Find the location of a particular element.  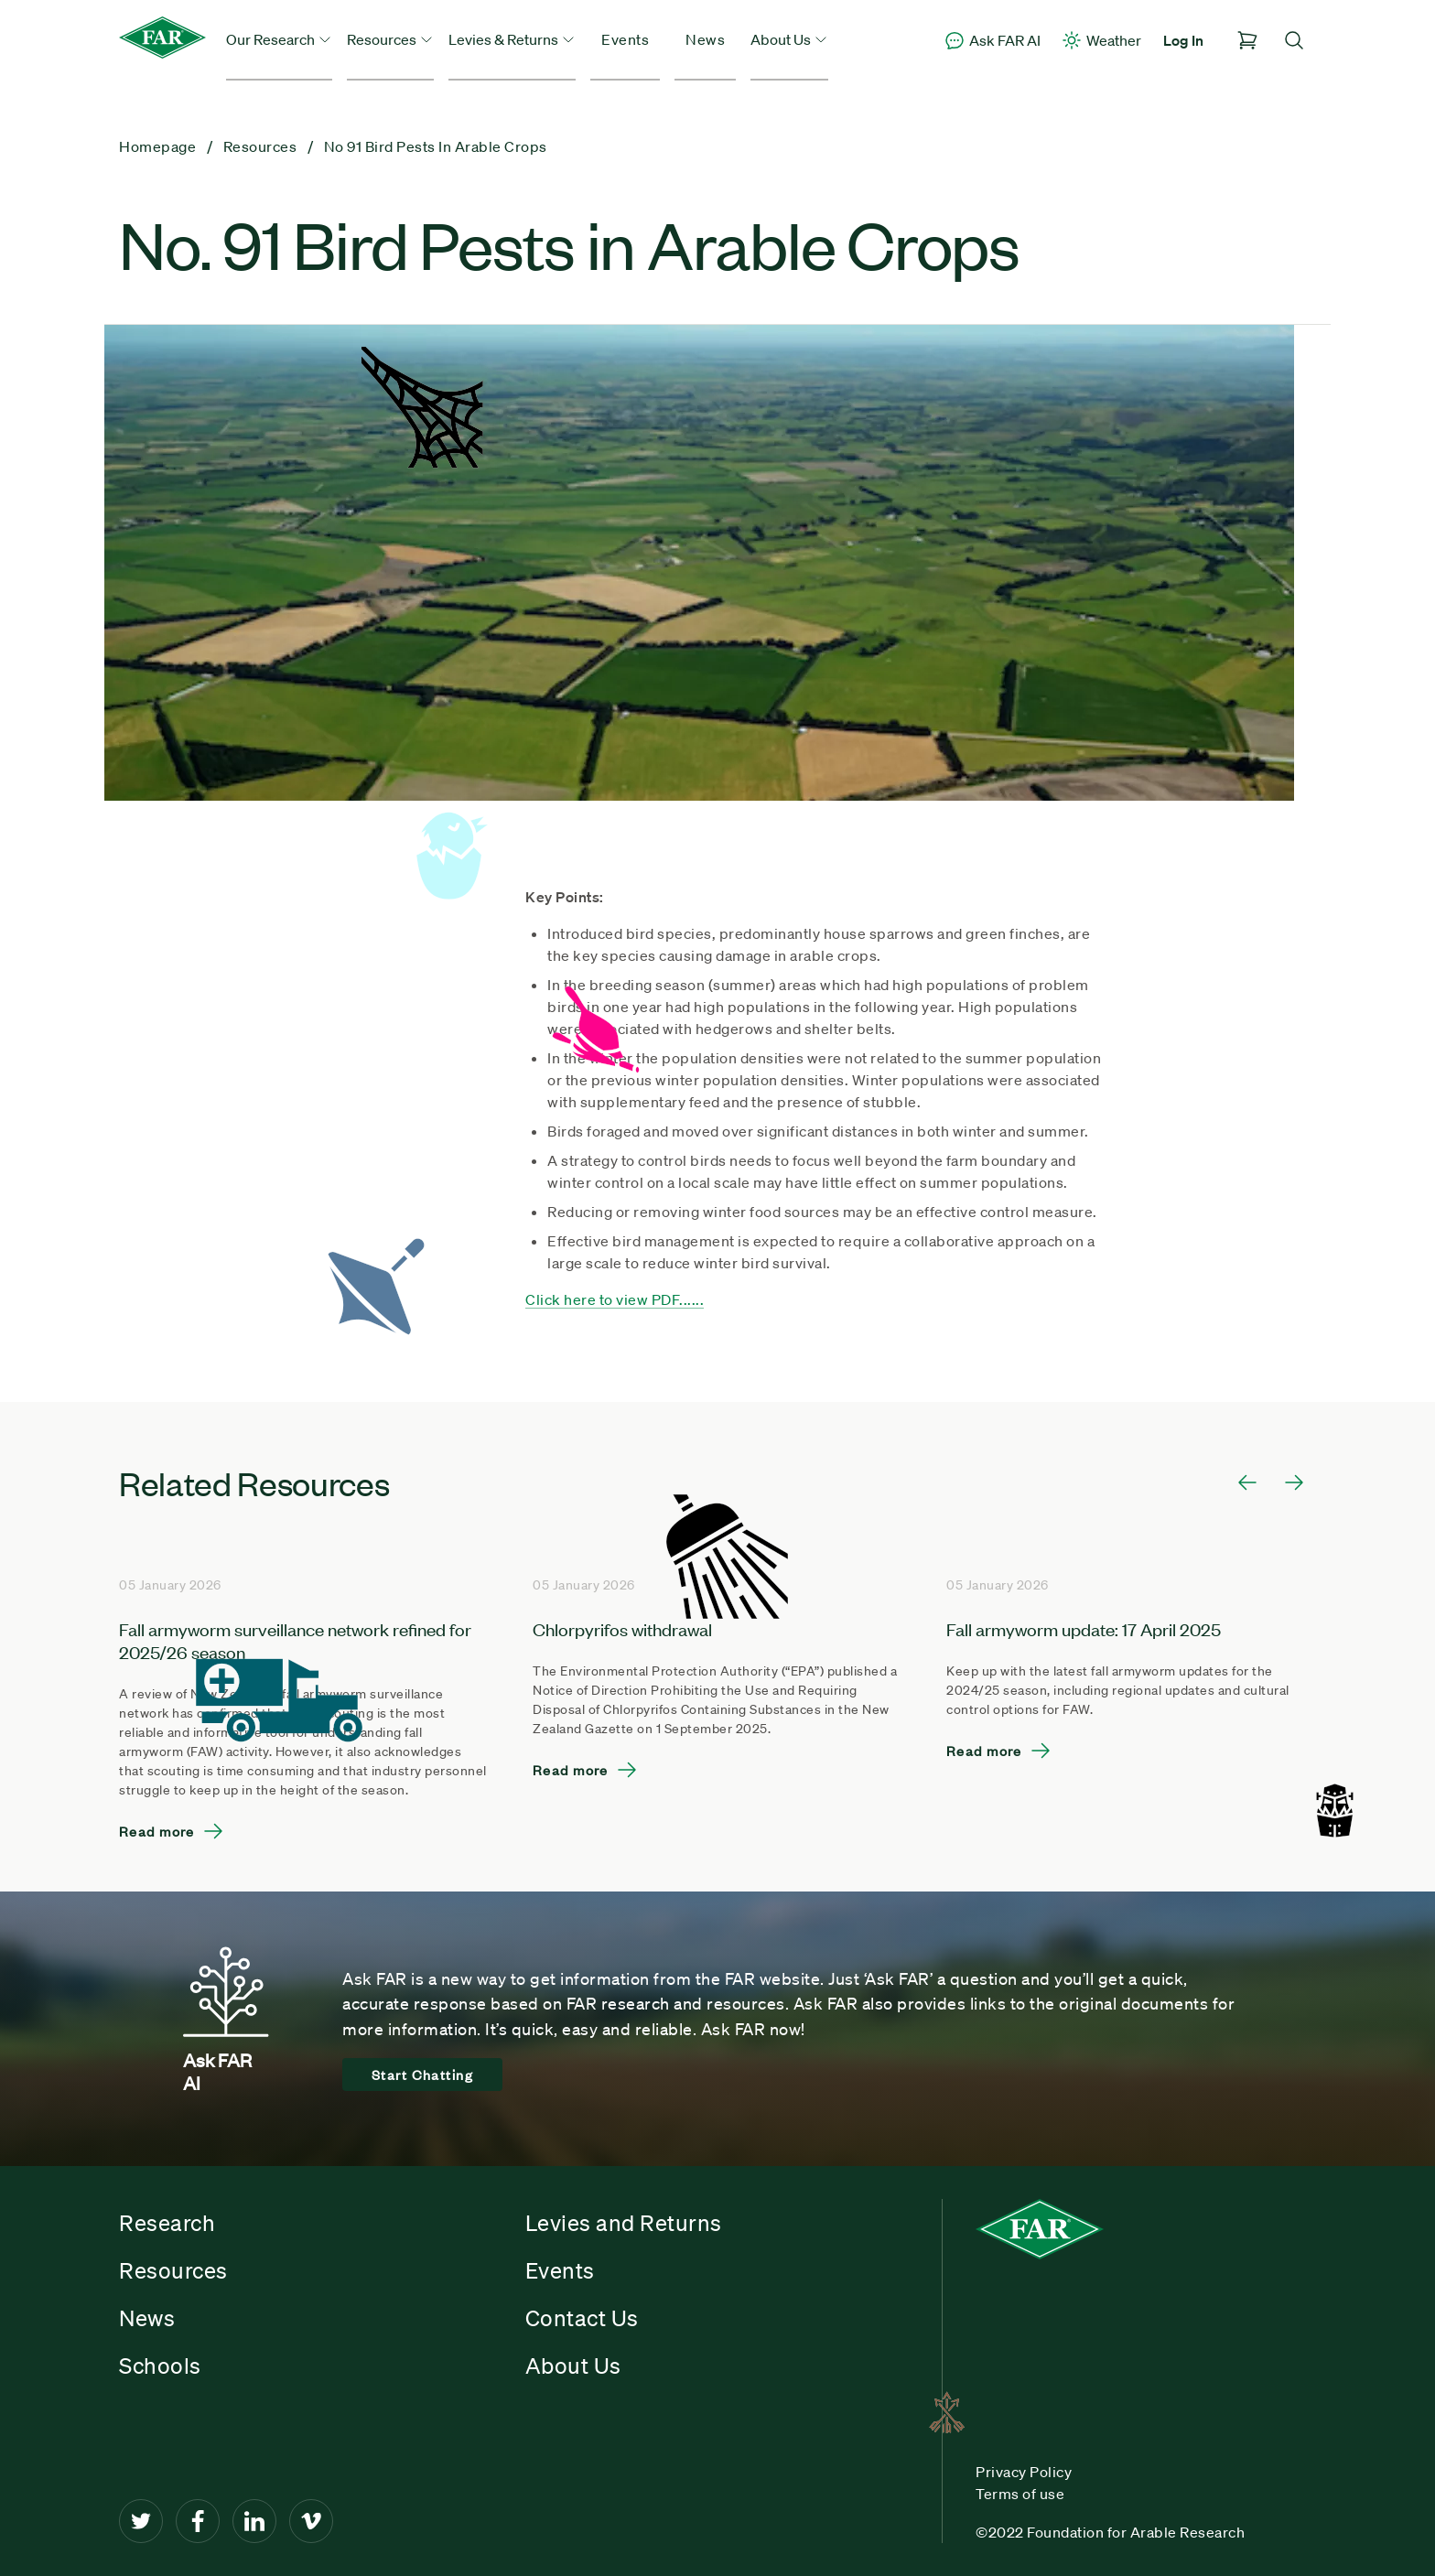

indicates new user or beginner status is located at coordinates (448, 854).